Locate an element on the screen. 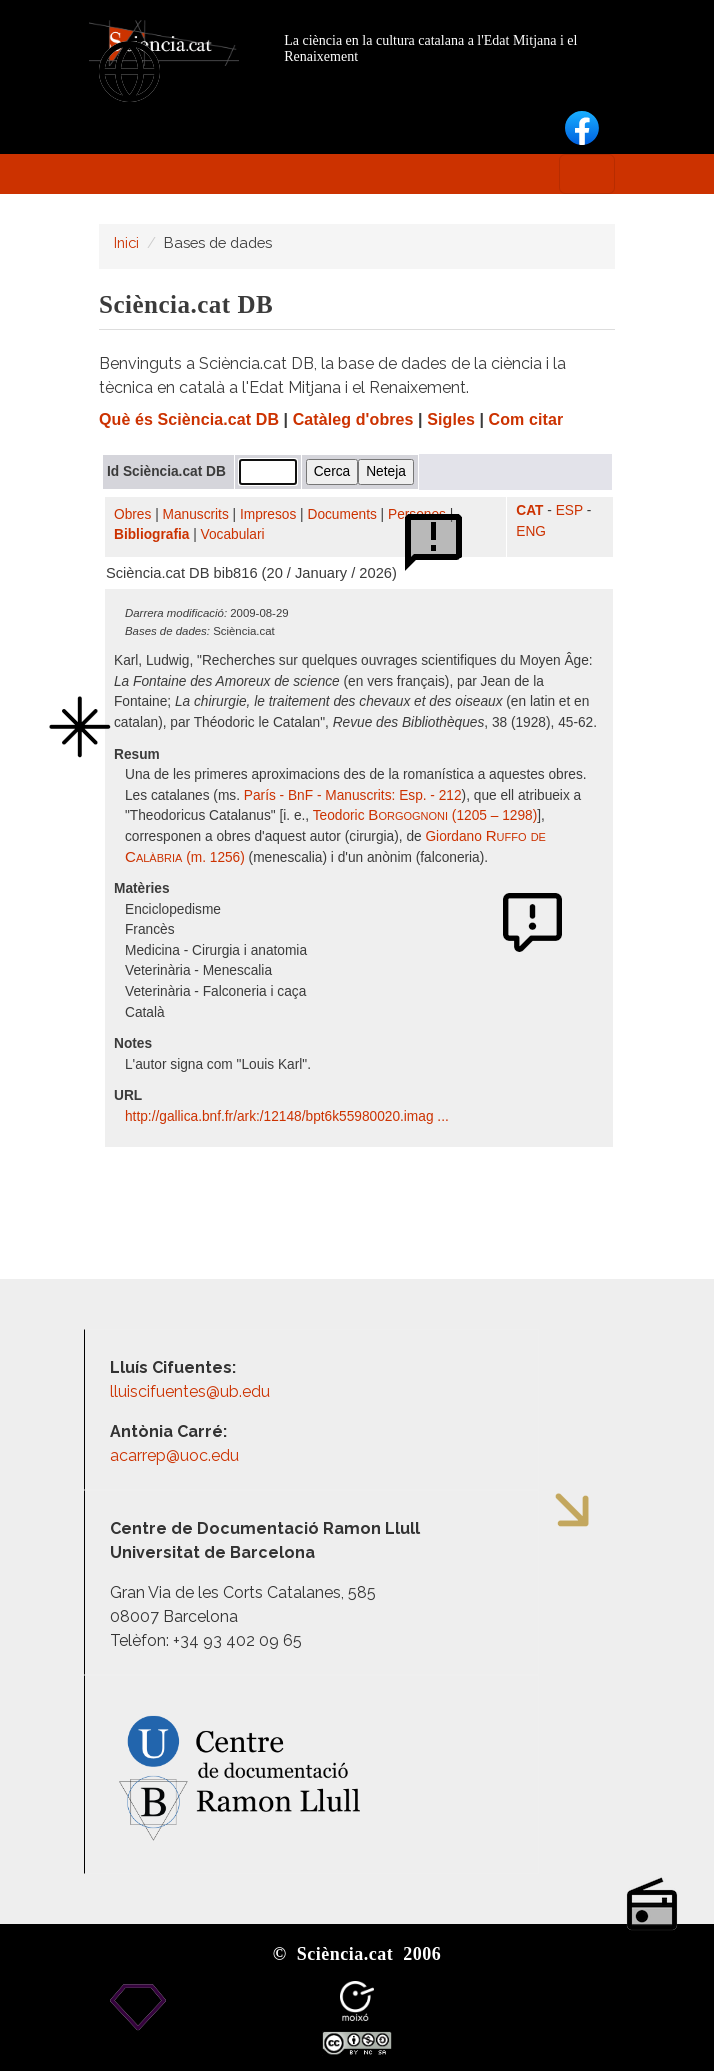 This screenshot has width=714, height=2071. switch language or region settings is located at coordinates (129, 71).